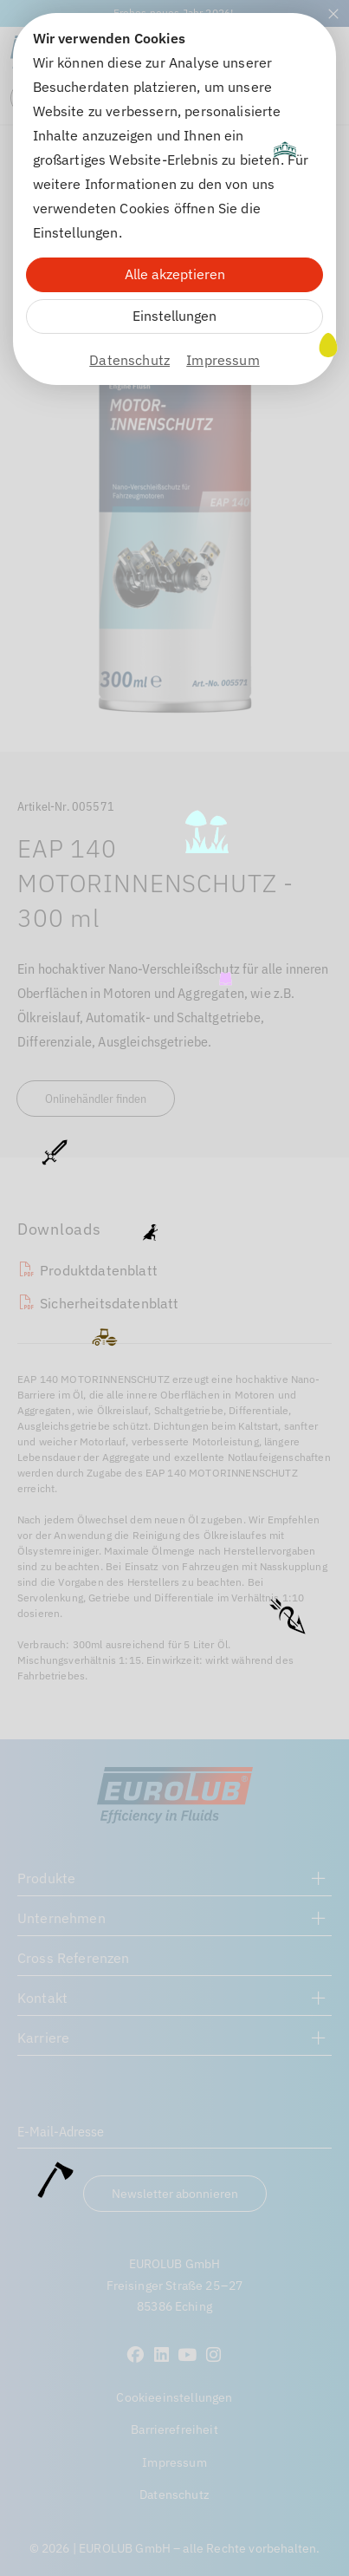 The height and width of the screenshot is (2576, 349). Describe the element at coordinates (105, 1336) in the screenshot. I see `construction or road building category` at that location.